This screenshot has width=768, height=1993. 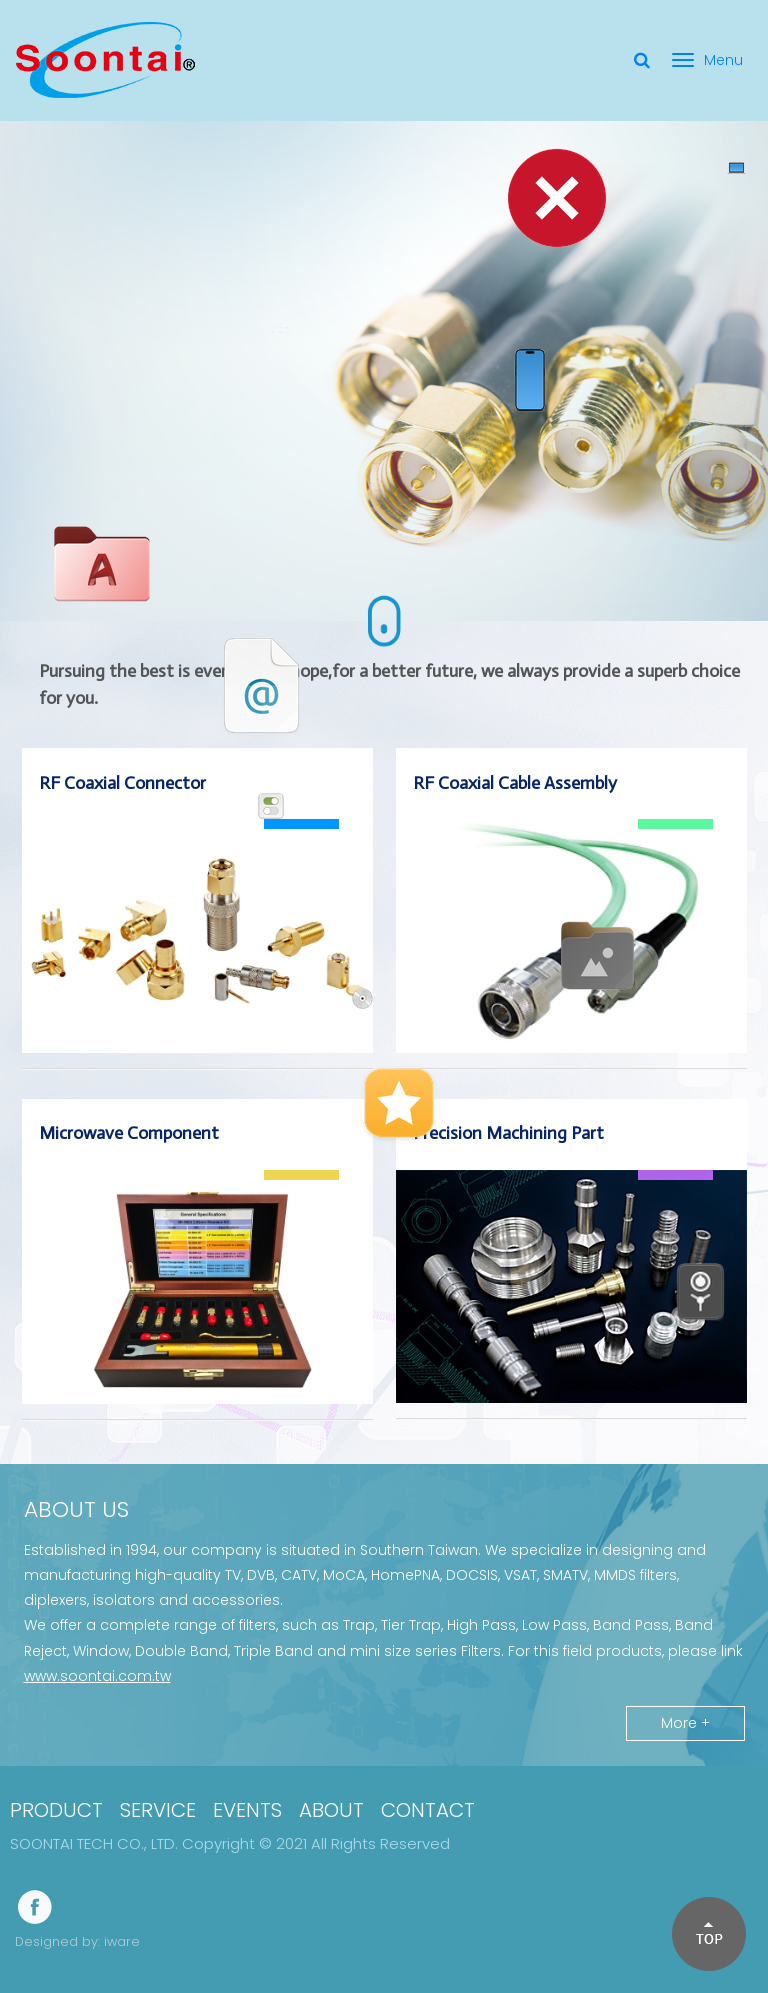 I want to click on folder containing AutoCAD project files, so click(x=101, y=566).